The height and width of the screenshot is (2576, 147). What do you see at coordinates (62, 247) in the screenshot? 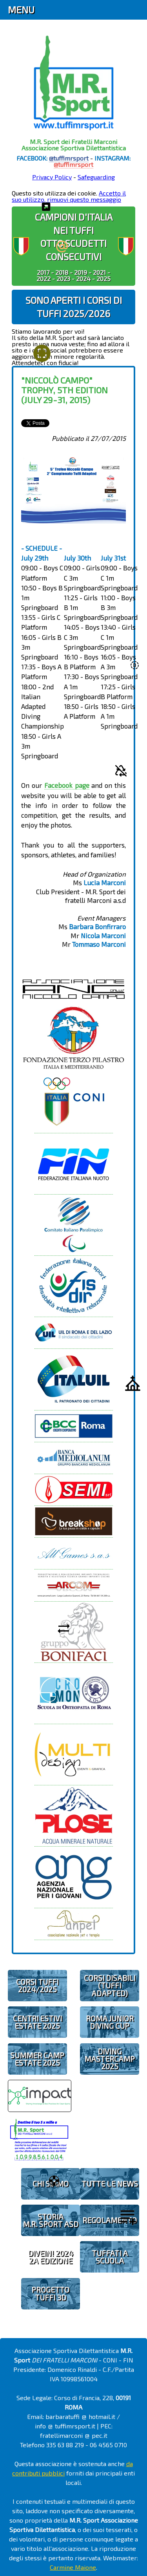
I see `mention a user in a post or comment` at bounding box center [62, 247].